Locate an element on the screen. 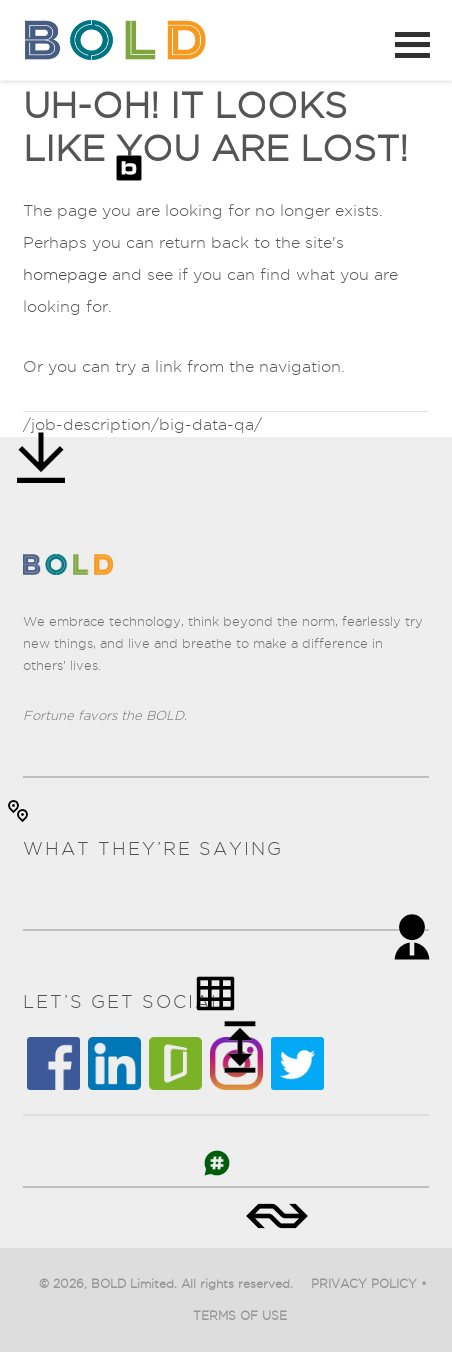 This screenshot has width=452, height=1352. download a file or document is located at coordinates (41, 459).